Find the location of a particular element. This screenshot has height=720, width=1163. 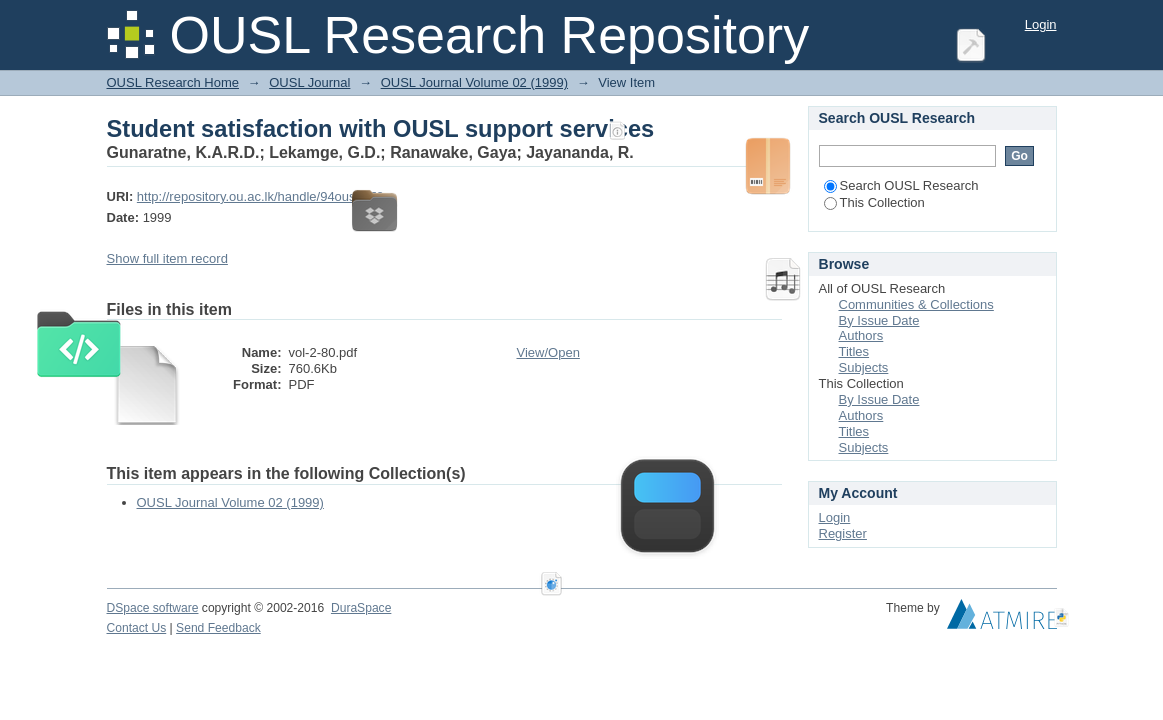

compressed or archived file type is located at coordinates (768, 166).